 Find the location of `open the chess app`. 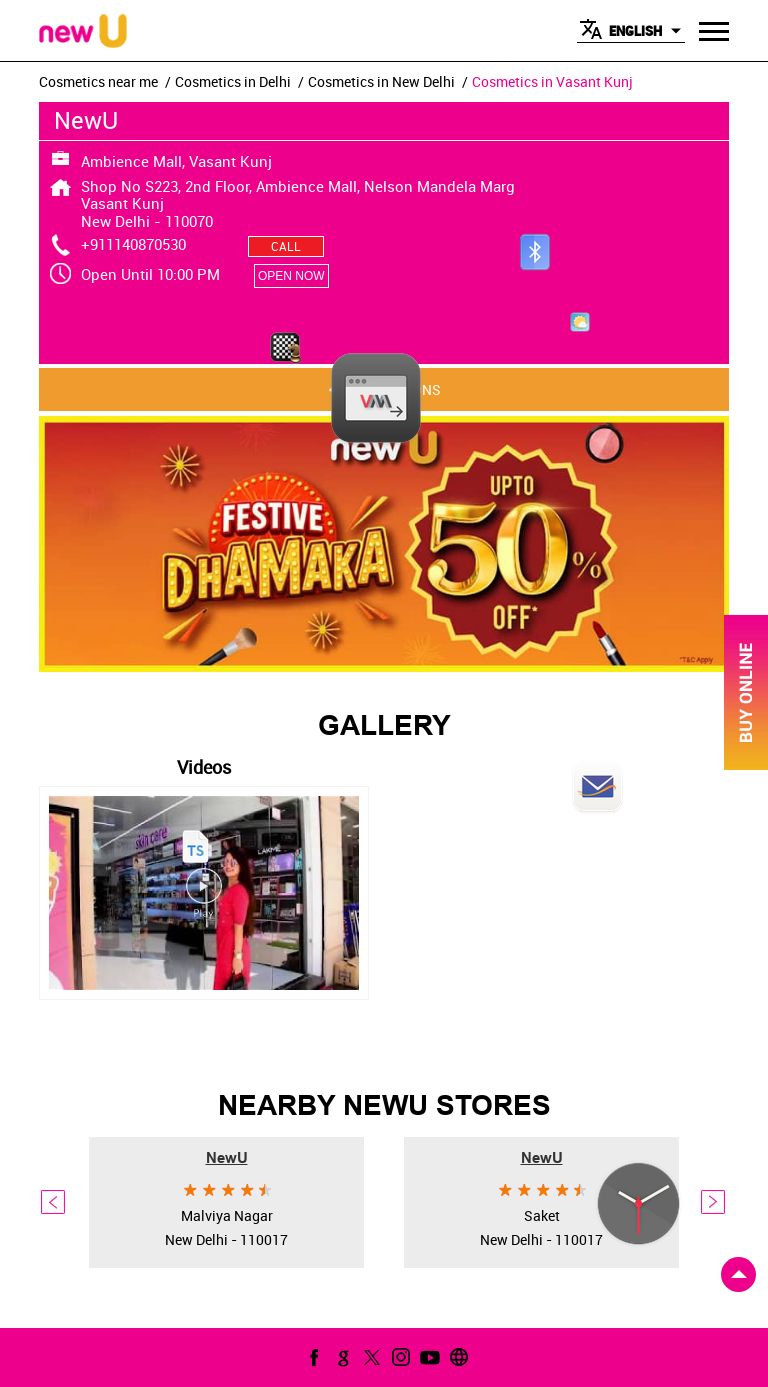

open the chess app is located at coordinates (285, 347).